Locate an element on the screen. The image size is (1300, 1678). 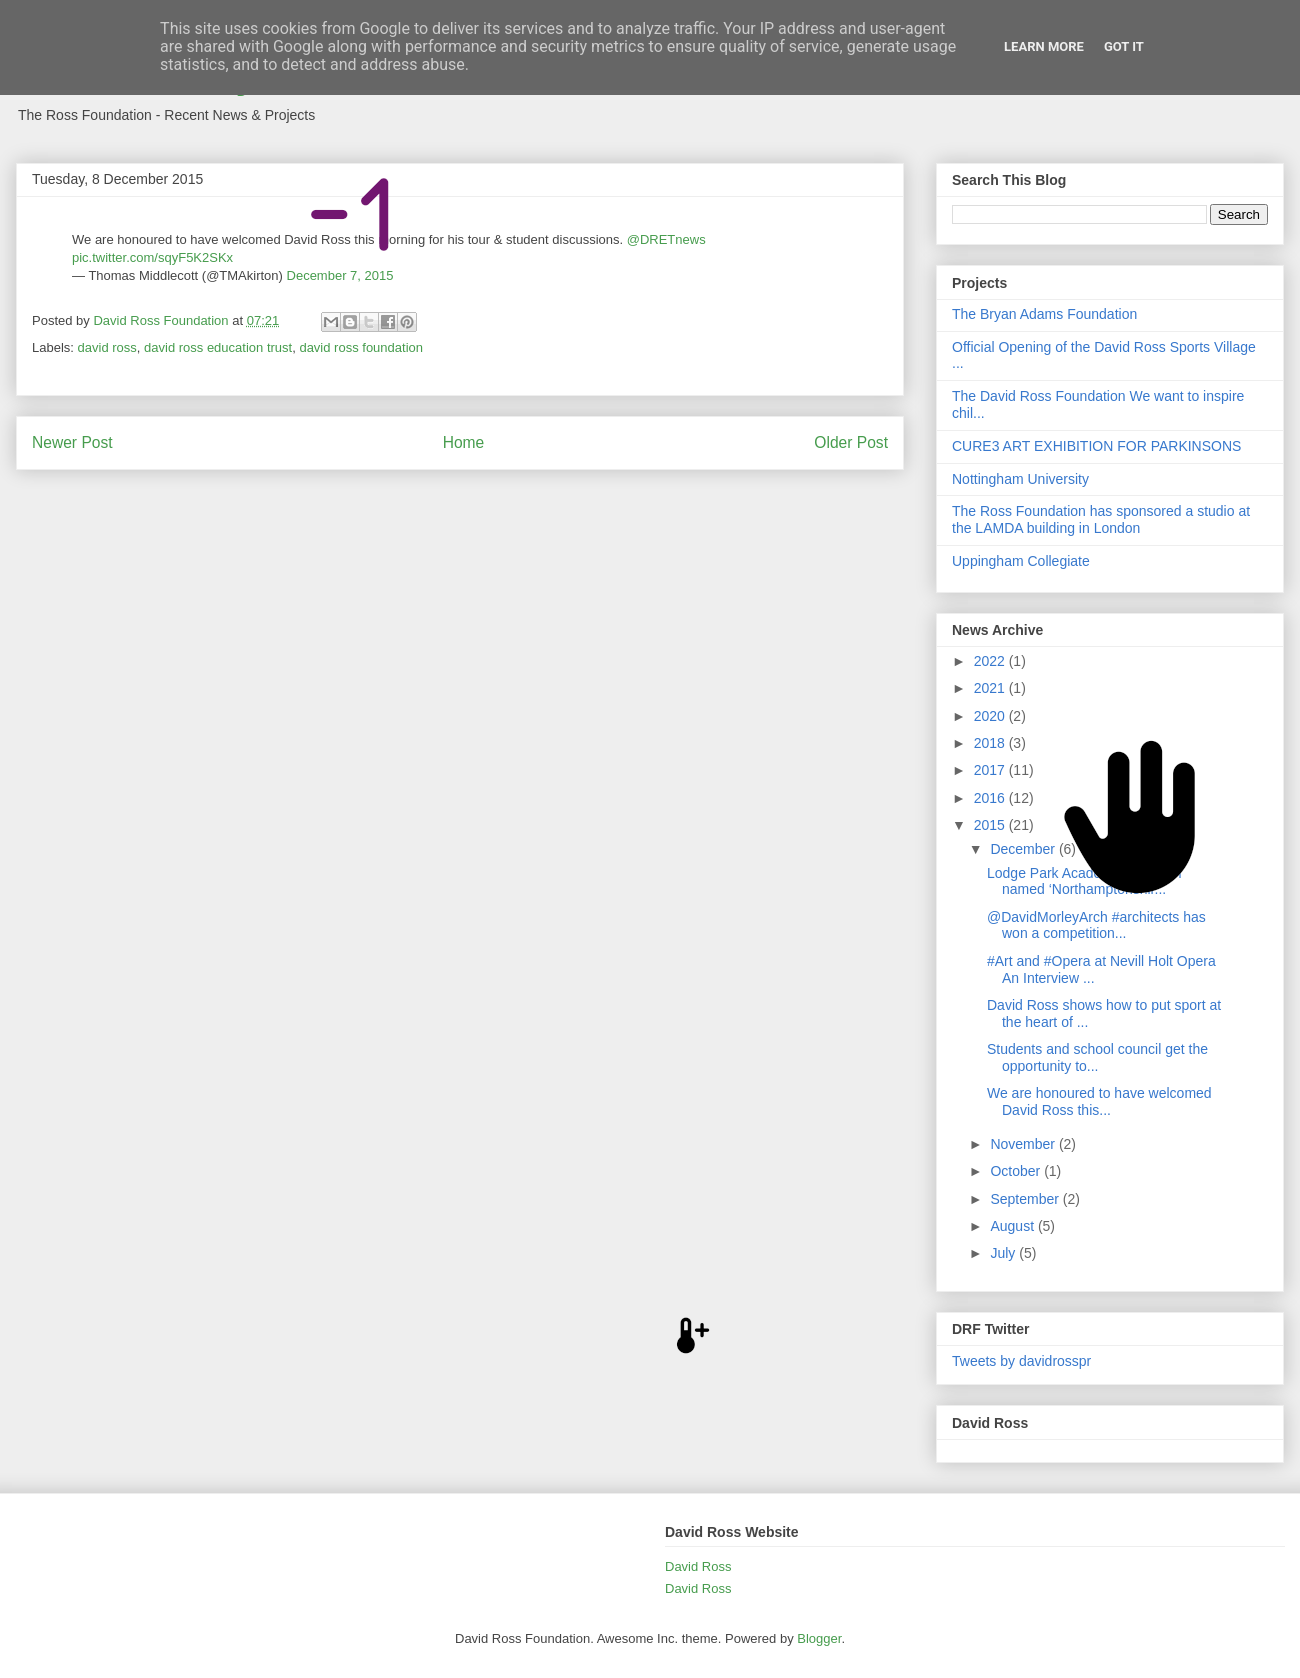
increase temperature setting is located at coordinates (689, 1335).